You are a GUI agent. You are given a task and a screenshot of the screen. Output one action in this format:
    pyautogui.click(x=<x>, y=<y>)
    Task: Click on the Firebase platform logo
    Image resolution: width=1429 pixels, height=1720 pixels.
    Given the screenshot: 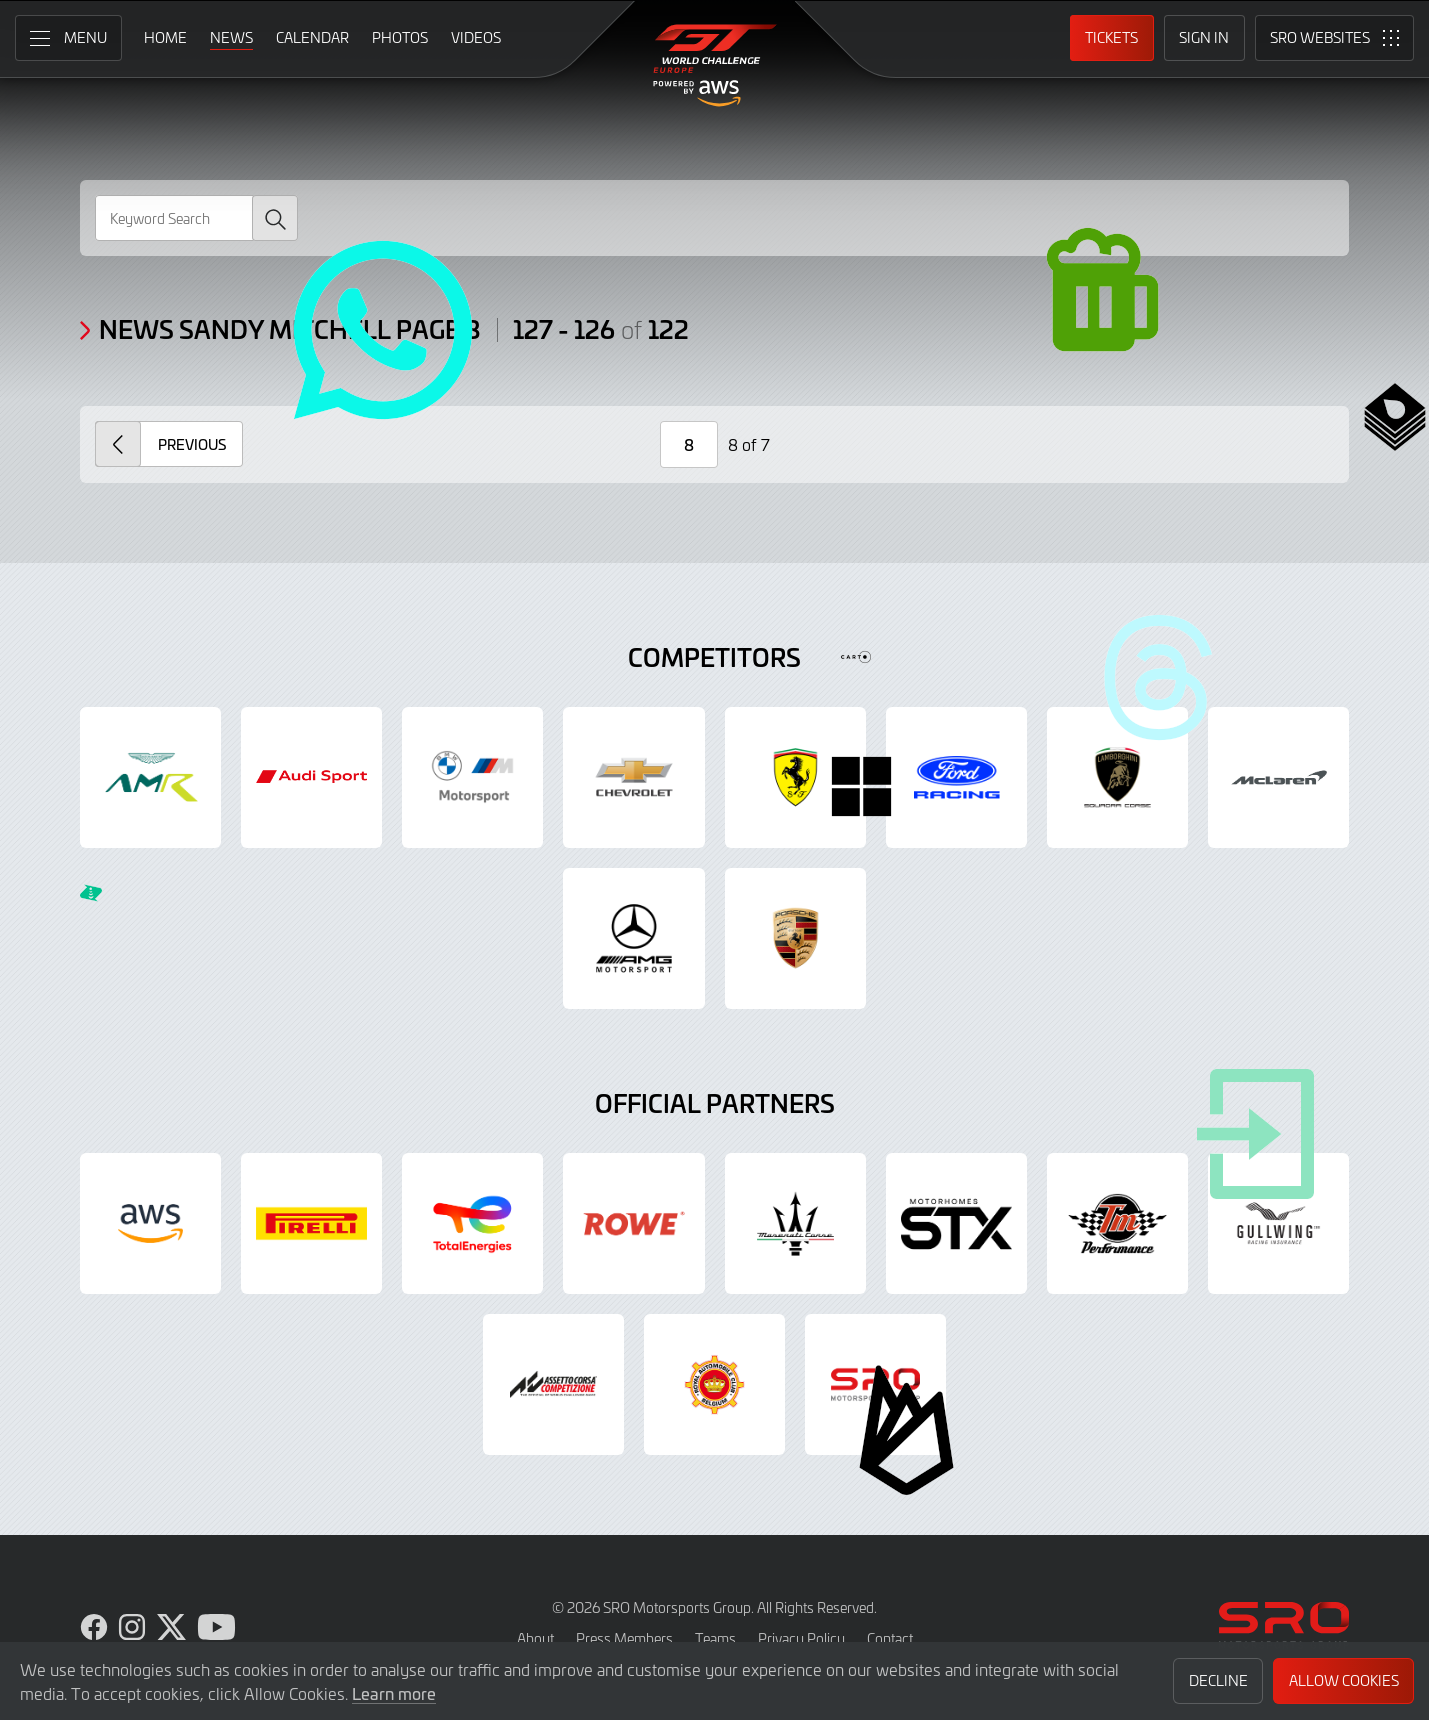 What is the action you would take?
    pyautogui.click(x=906, y=1429)
    